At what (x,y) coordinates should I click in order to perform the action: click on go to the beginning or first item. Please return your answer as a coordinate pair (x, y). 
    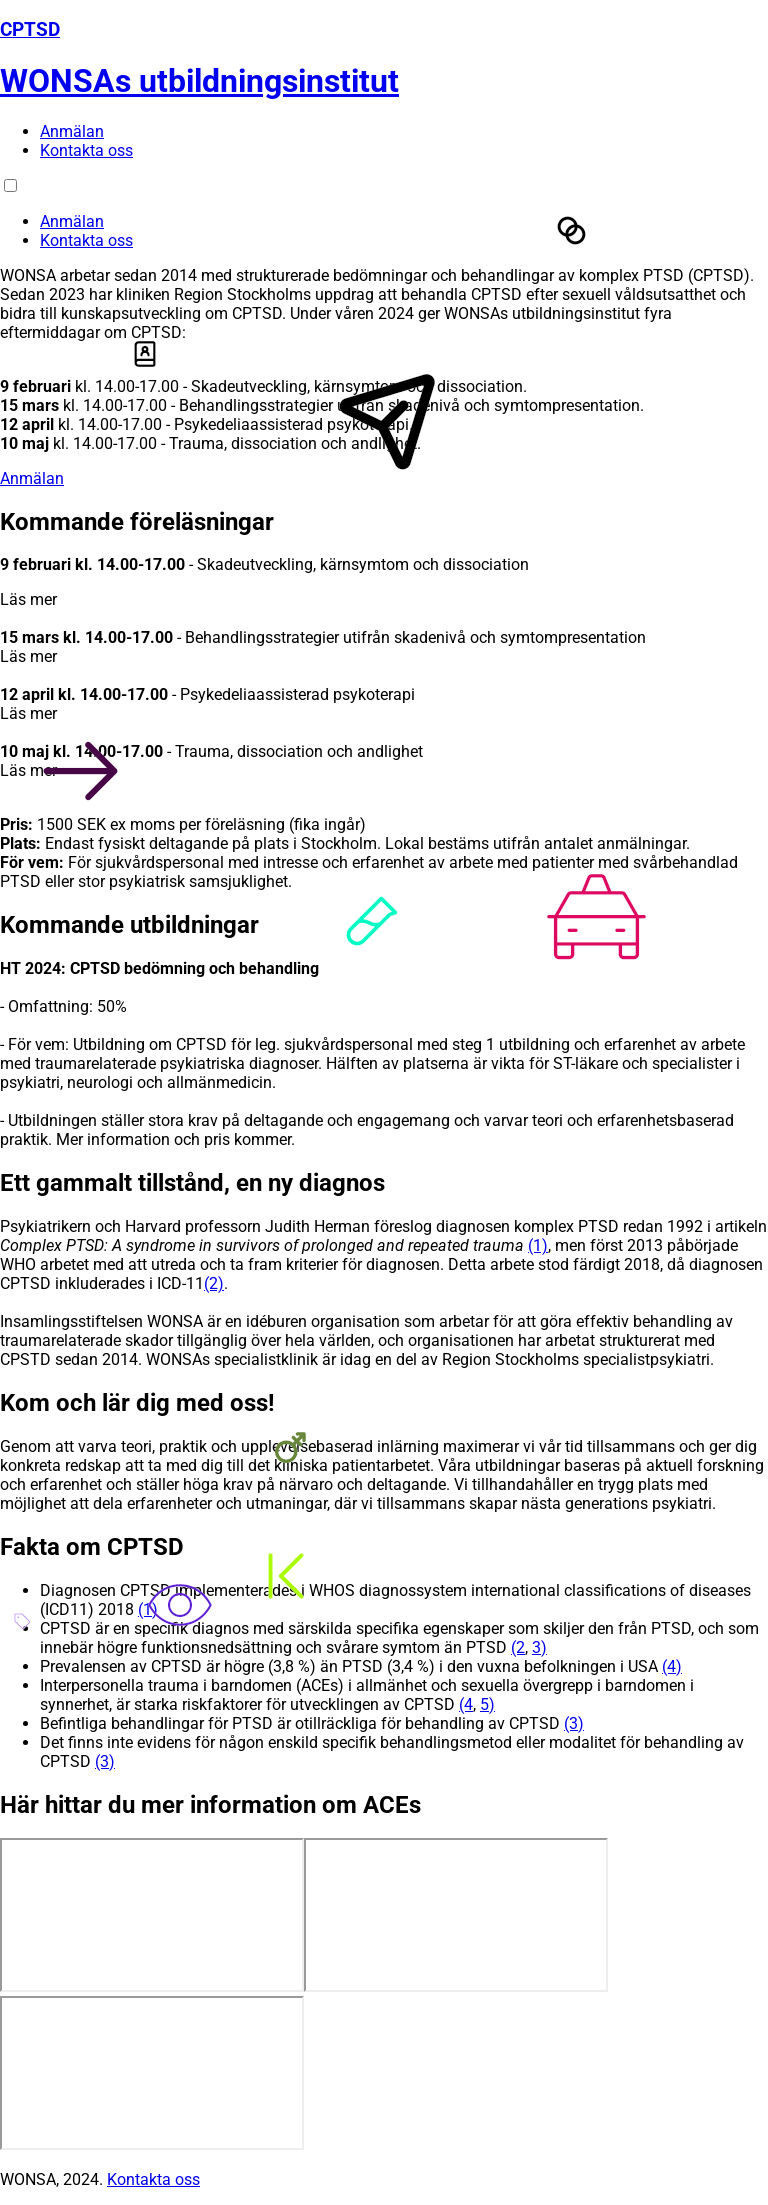
    Looking at the image, I should click on (285, 1576).